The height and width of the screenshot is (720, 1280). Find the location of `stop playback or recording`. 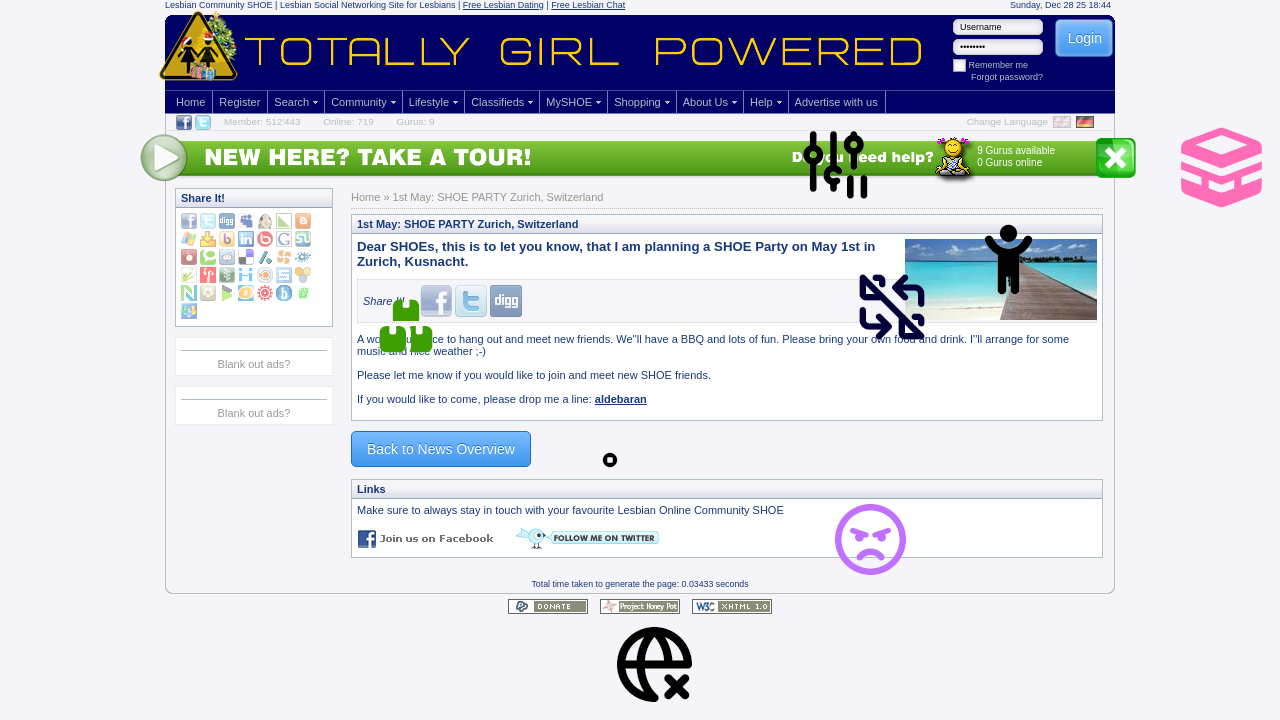

stop playback or recording is located at coordinates (610, 460).